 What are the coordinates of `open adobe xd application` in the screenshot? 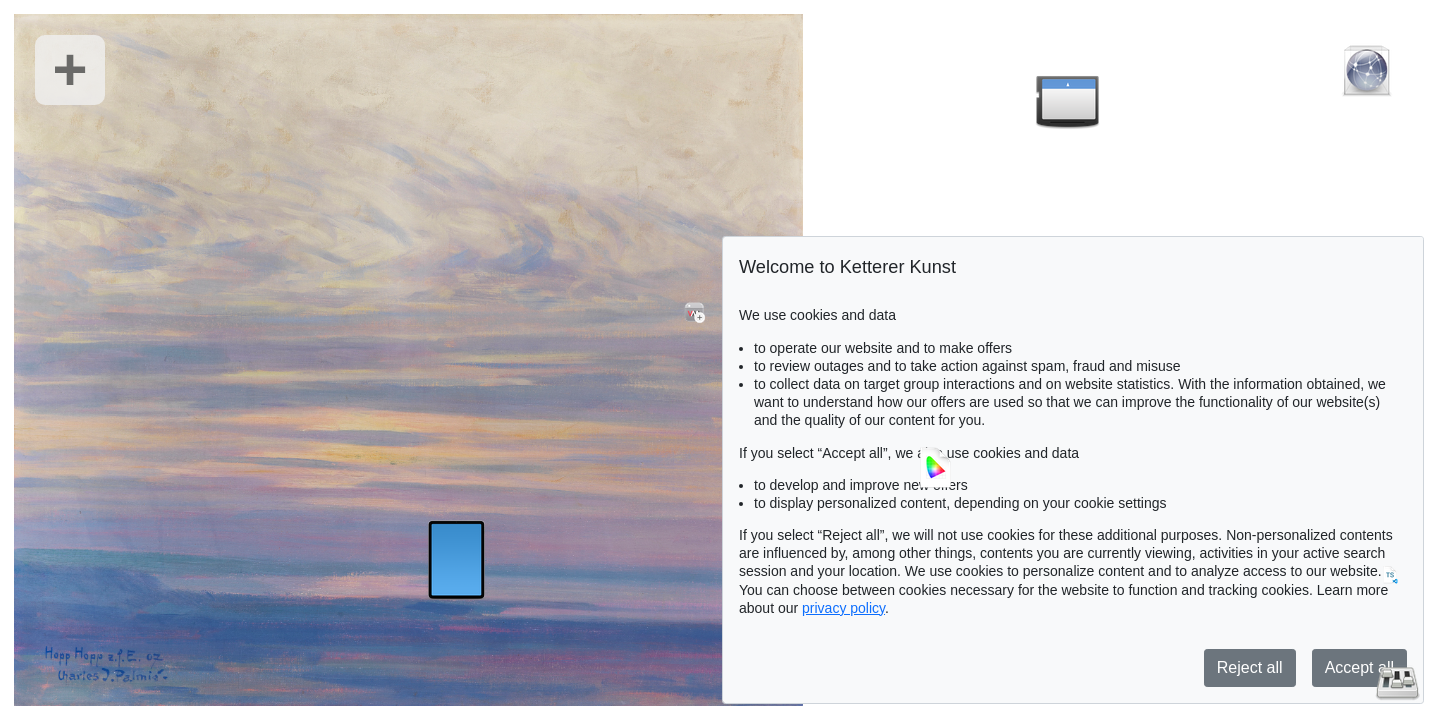 It's located at (1067, 101).